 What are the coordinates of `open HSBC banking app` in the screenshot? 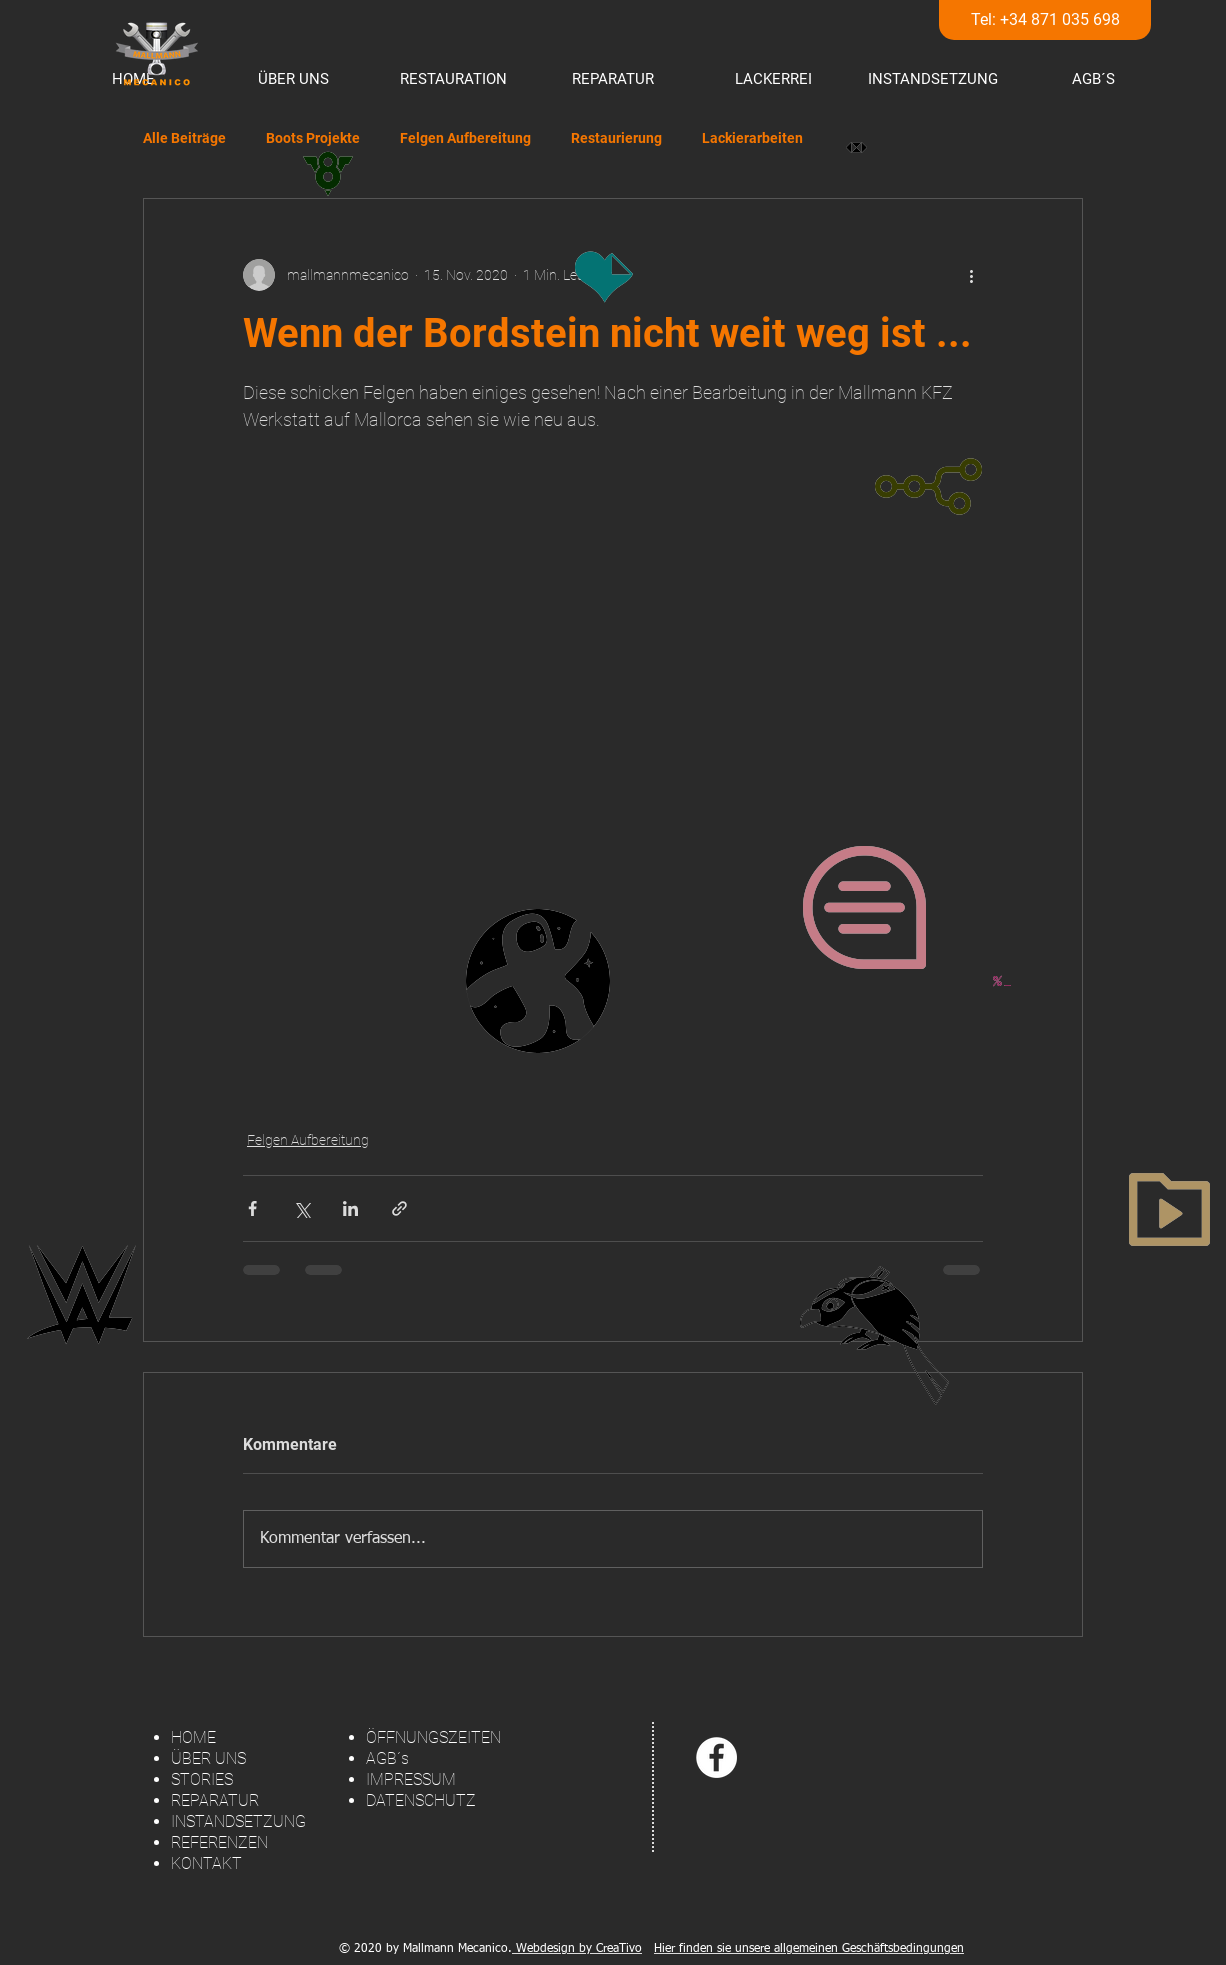 It's located at (856, 147).